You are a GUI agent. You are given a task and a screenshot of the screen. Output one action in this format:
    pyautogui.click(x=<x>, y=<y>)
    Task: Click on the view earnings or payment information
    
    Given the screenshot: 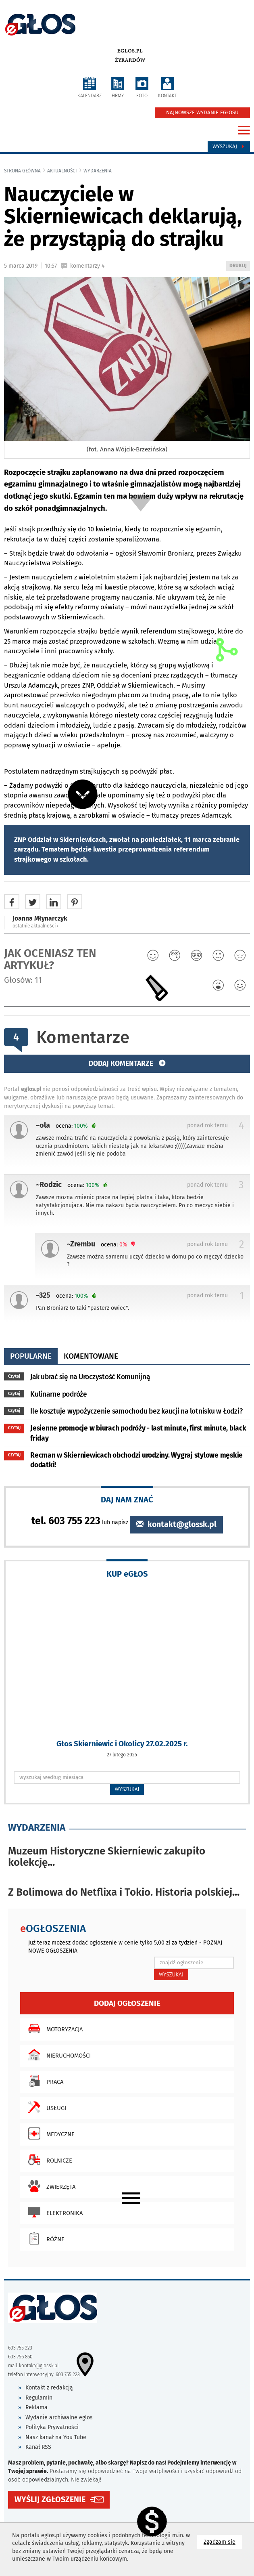 What is the action you would take?
    pyautogui.click(x=152, y=2521)
    